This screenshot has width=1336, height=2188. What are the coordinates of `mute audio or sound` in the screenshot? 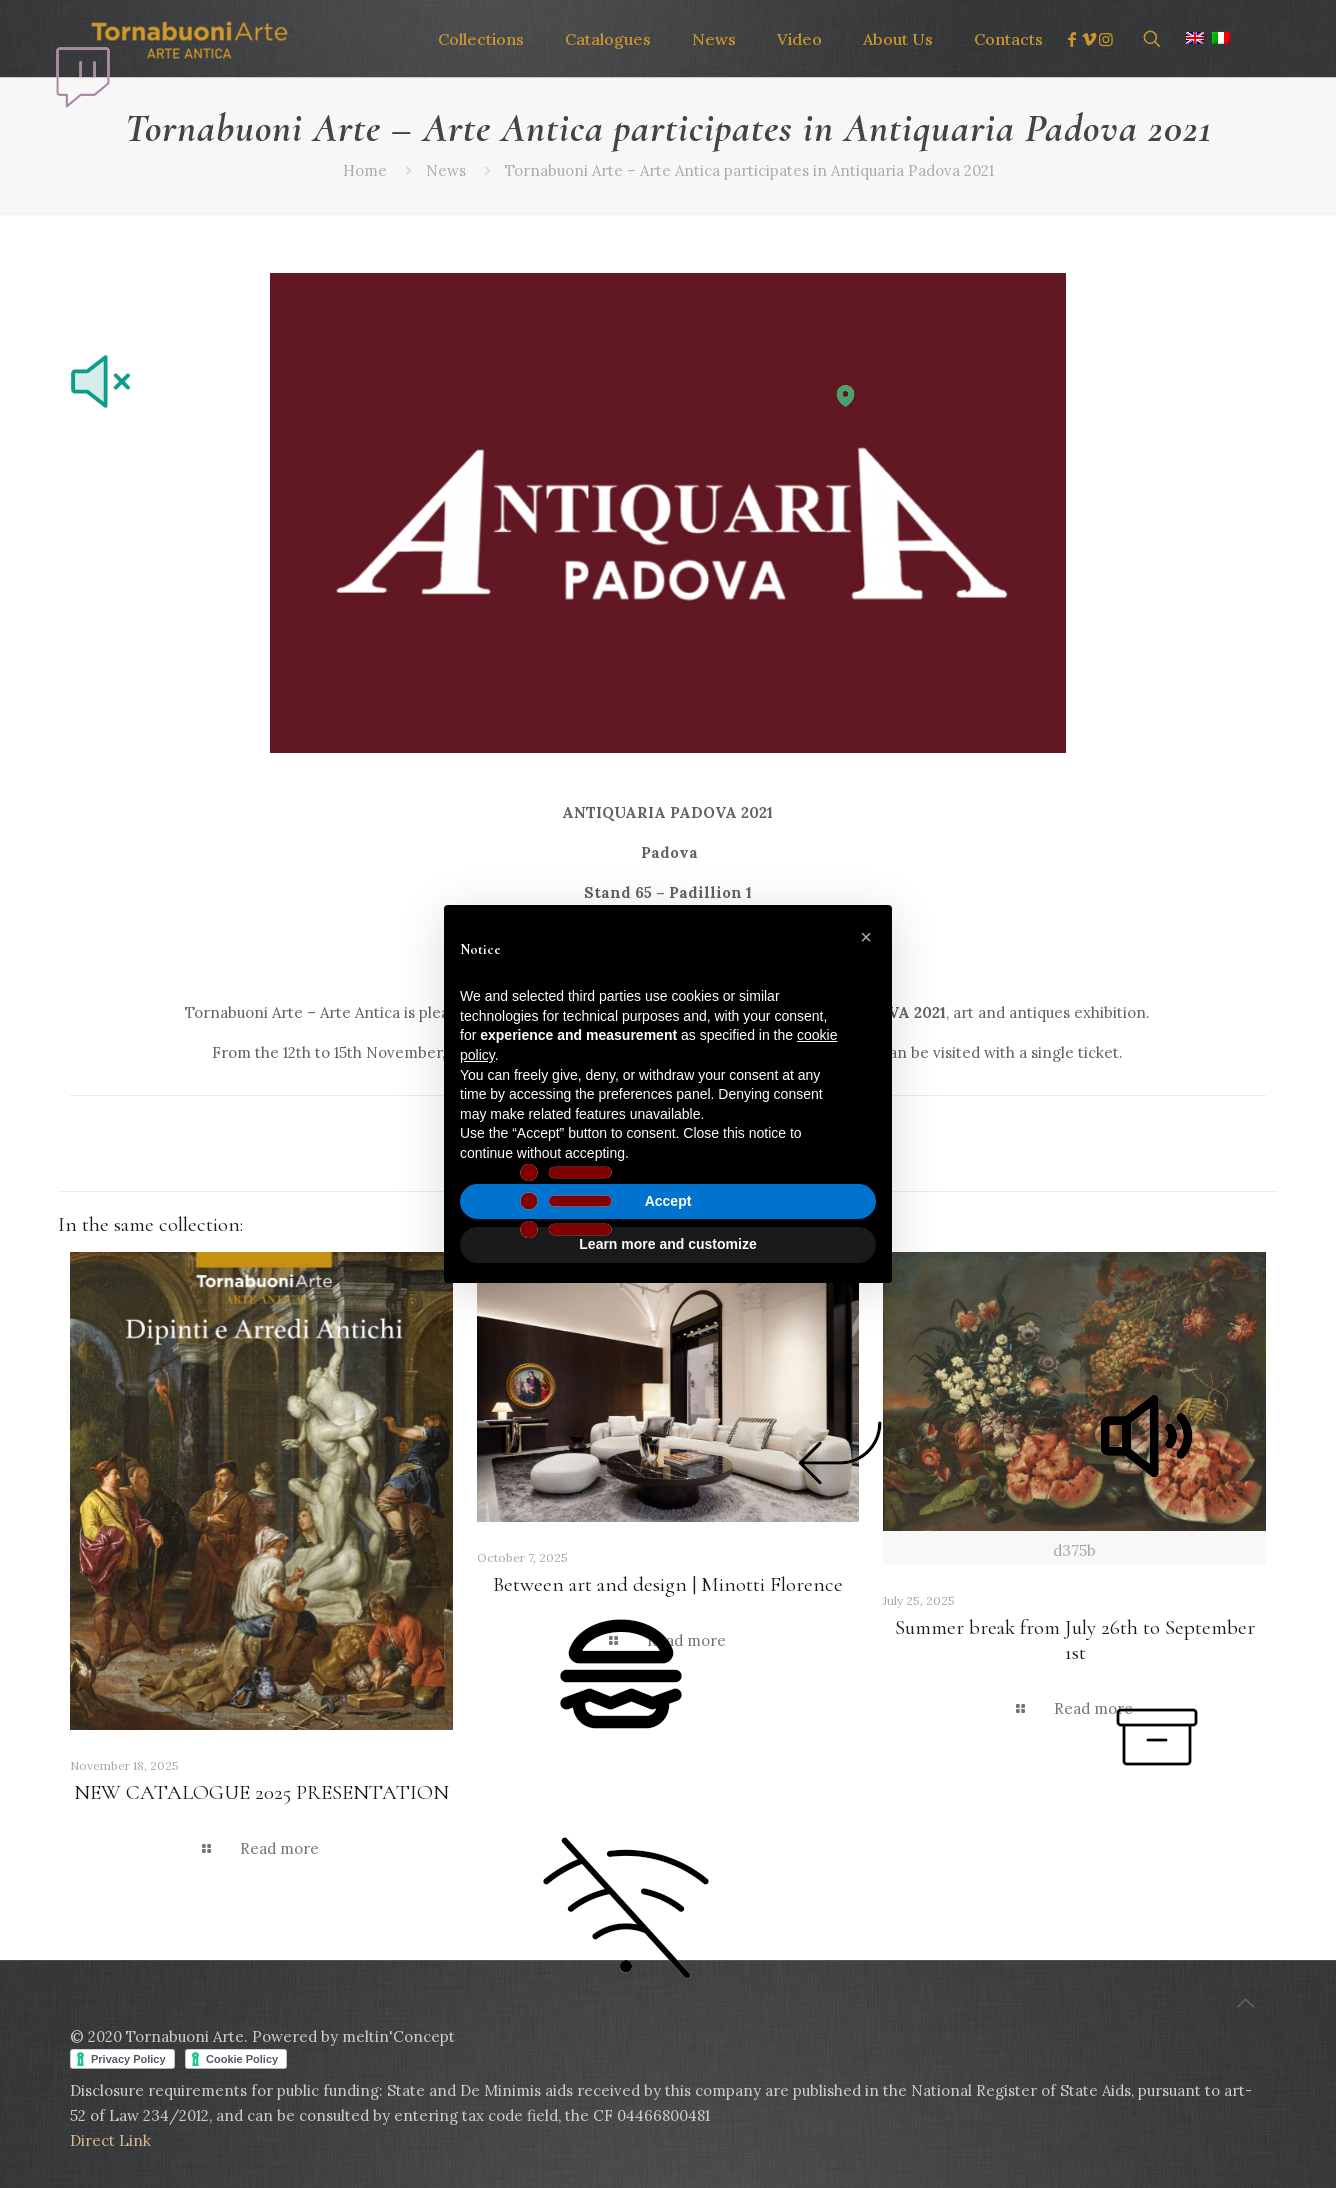 It's located at (97, 381).